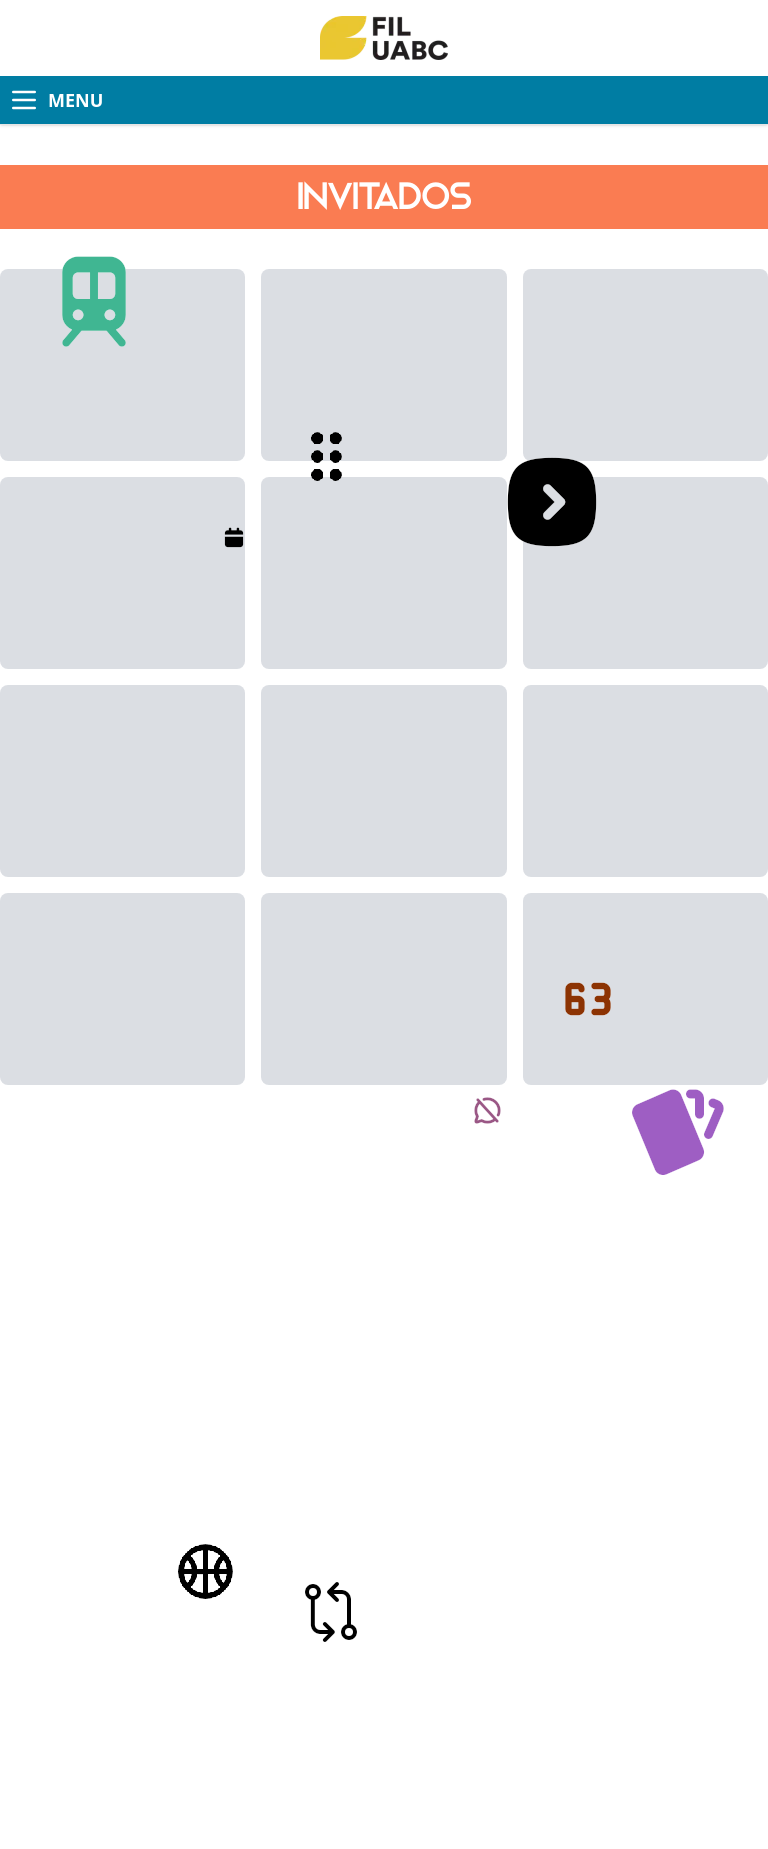  I want to click on compare branches or code versions, so click(331, 1612).